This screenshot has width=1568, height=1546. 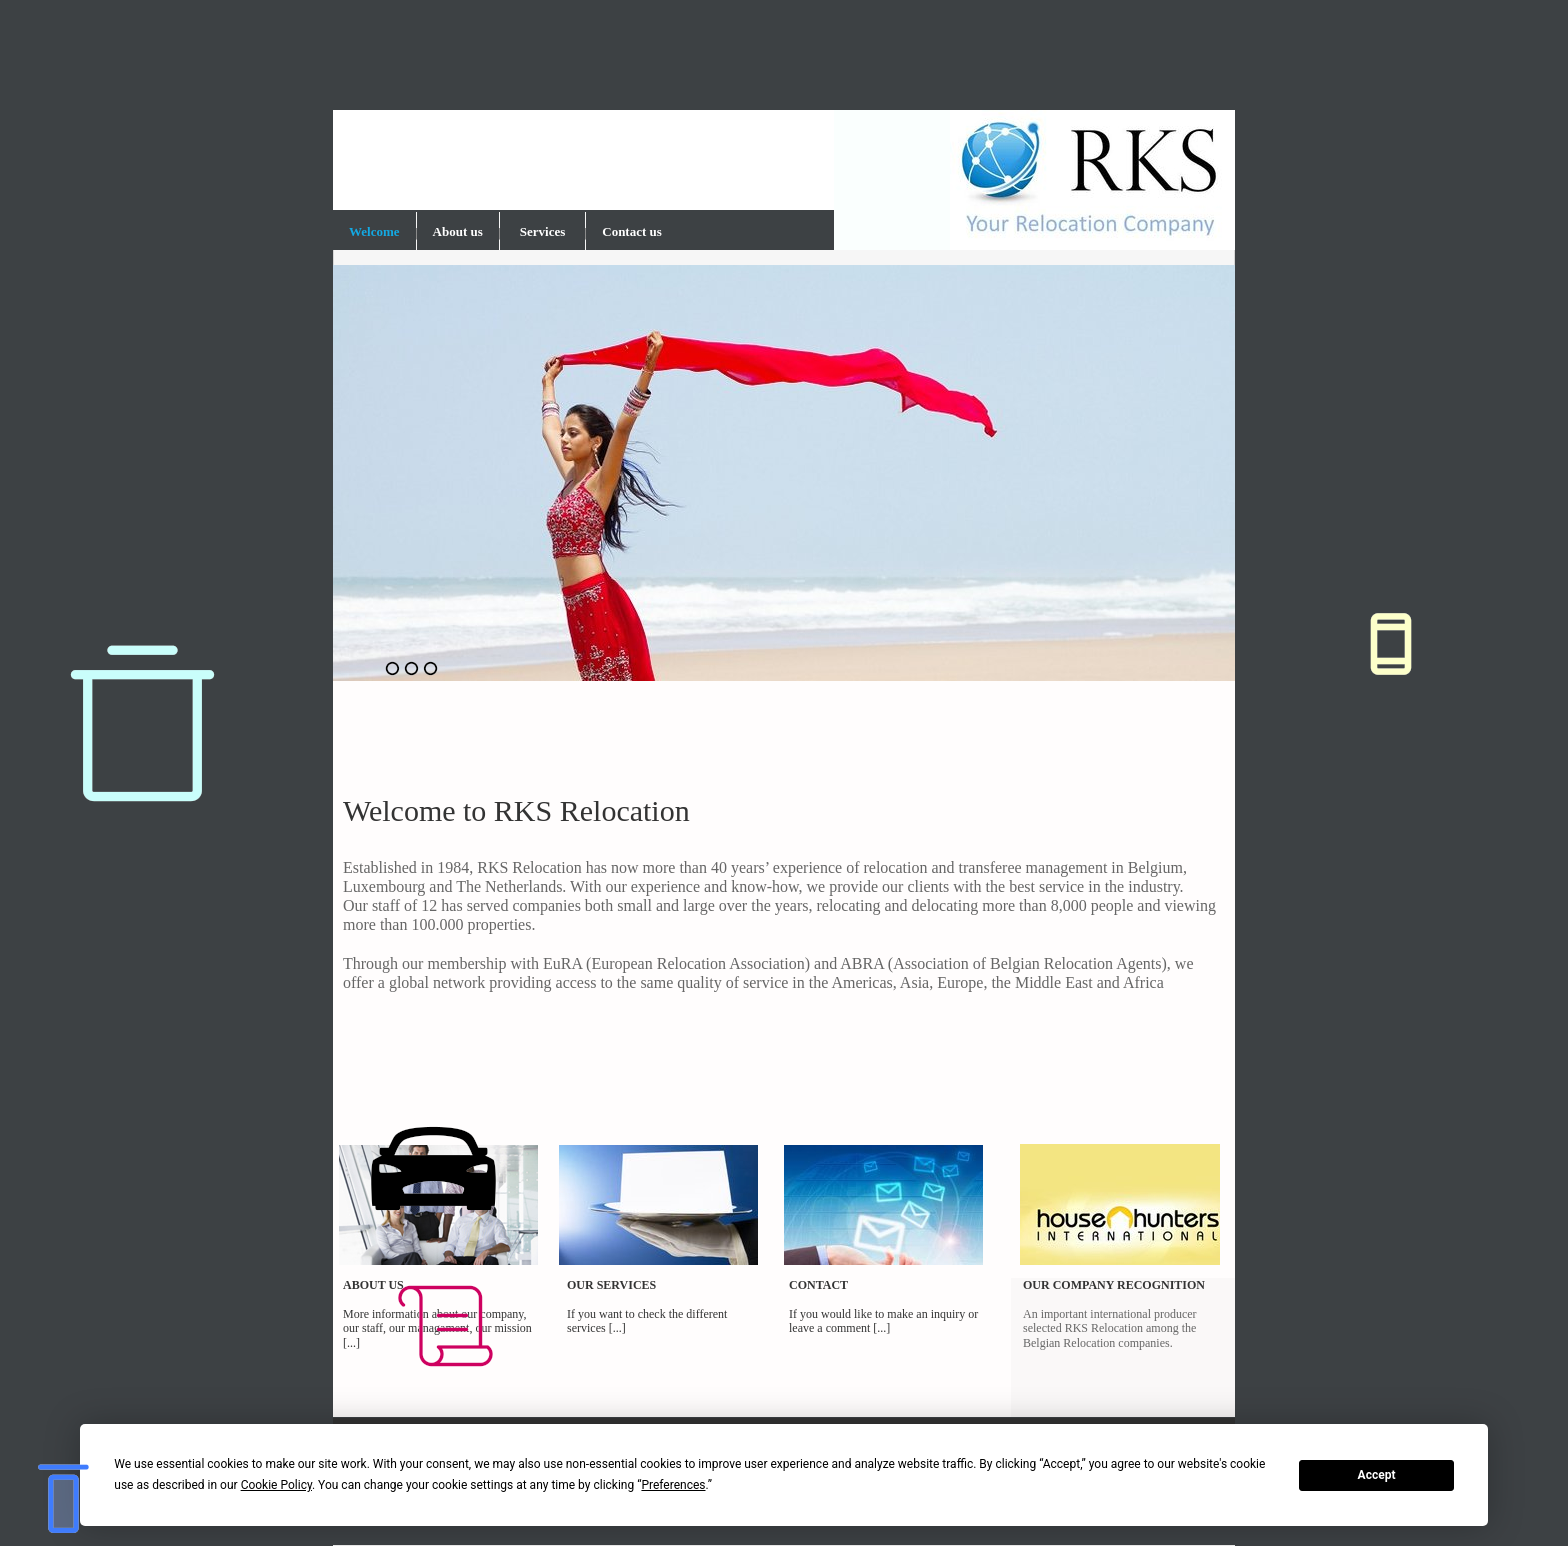 What do you see at coordinates (411, 668) in the screenshot?
I see `open more options menu` at bounding box center [411, 668].